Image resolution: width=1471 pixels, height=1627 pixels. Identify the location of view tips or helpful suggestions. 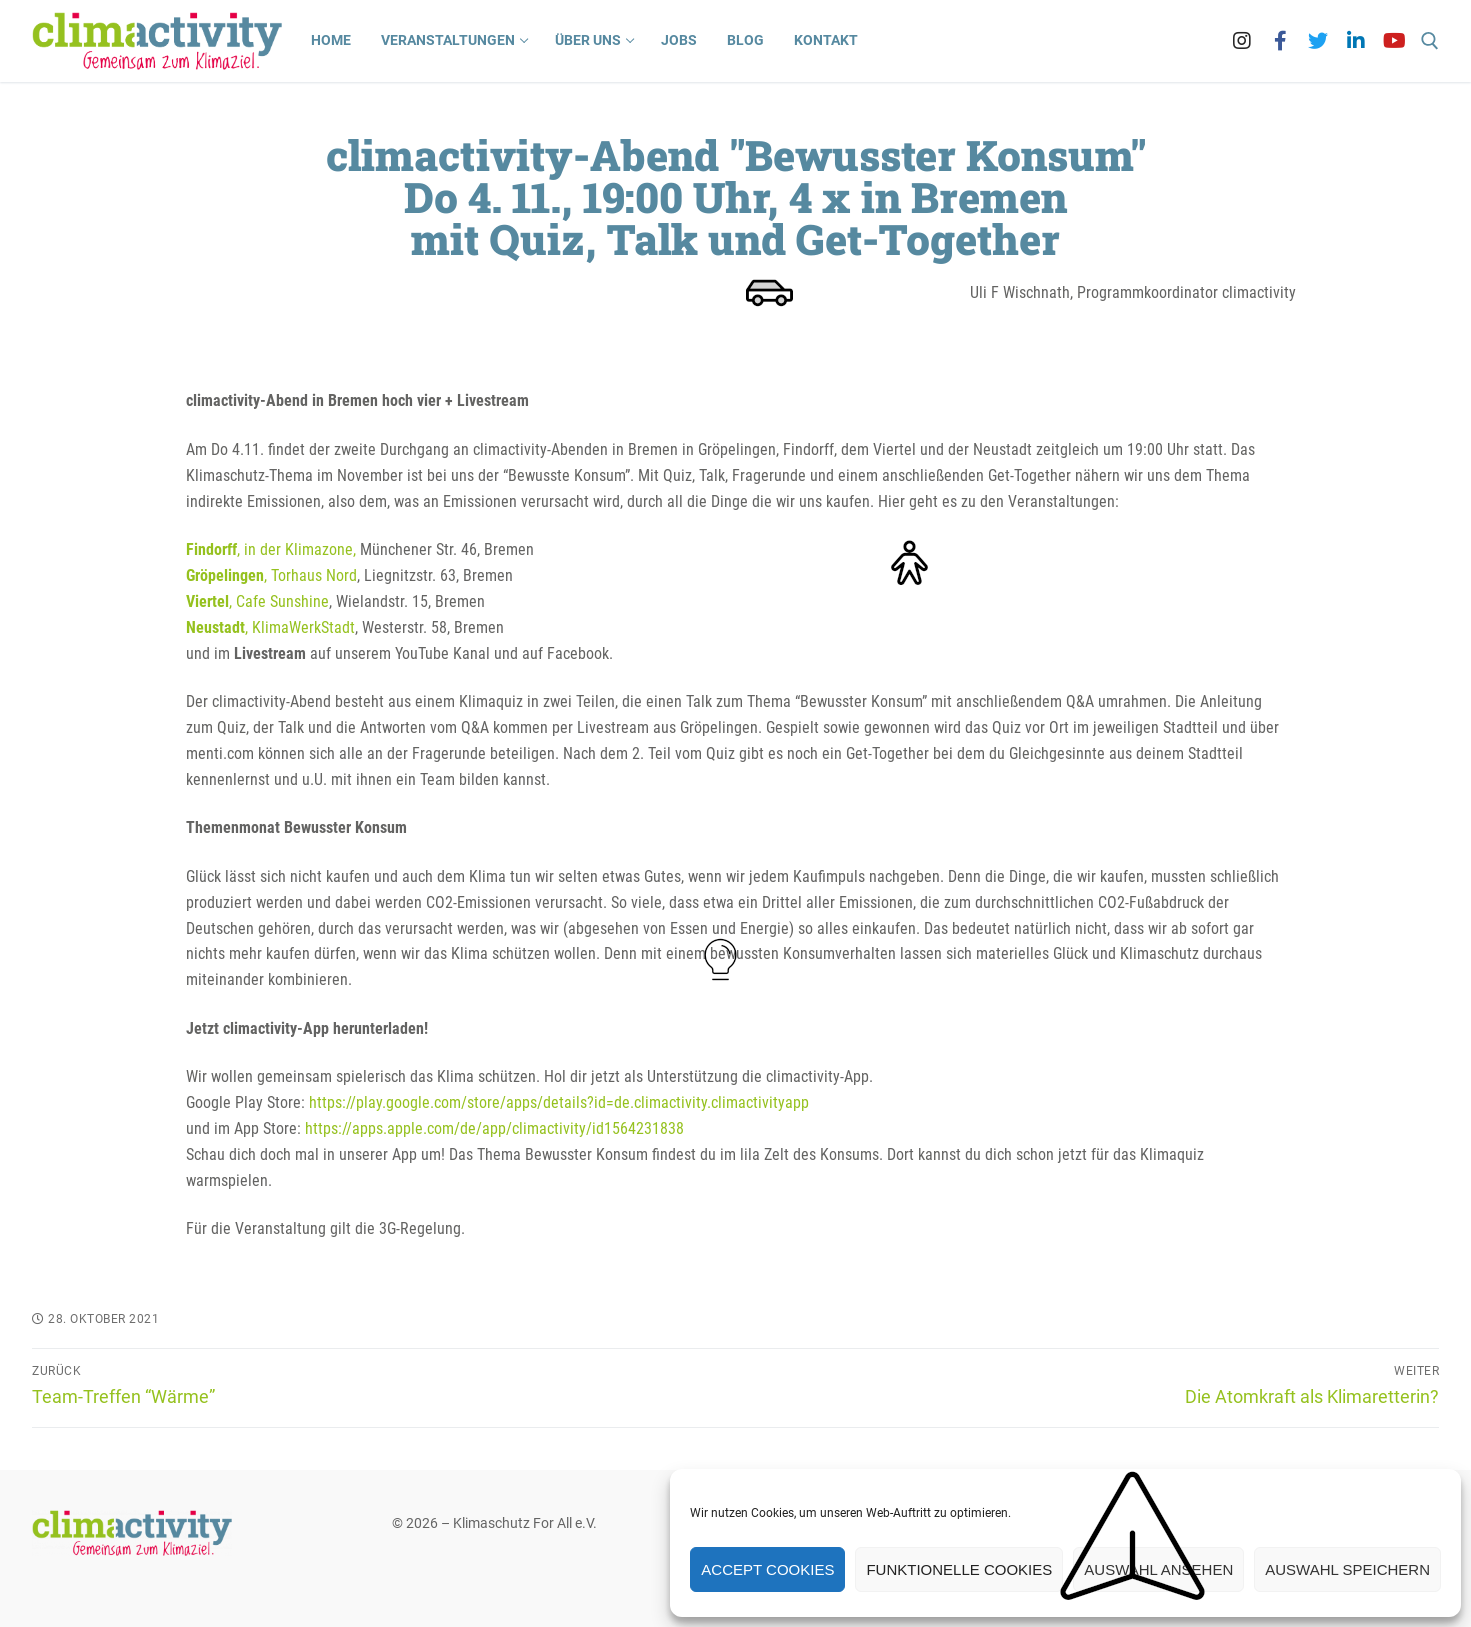
(720, 959).